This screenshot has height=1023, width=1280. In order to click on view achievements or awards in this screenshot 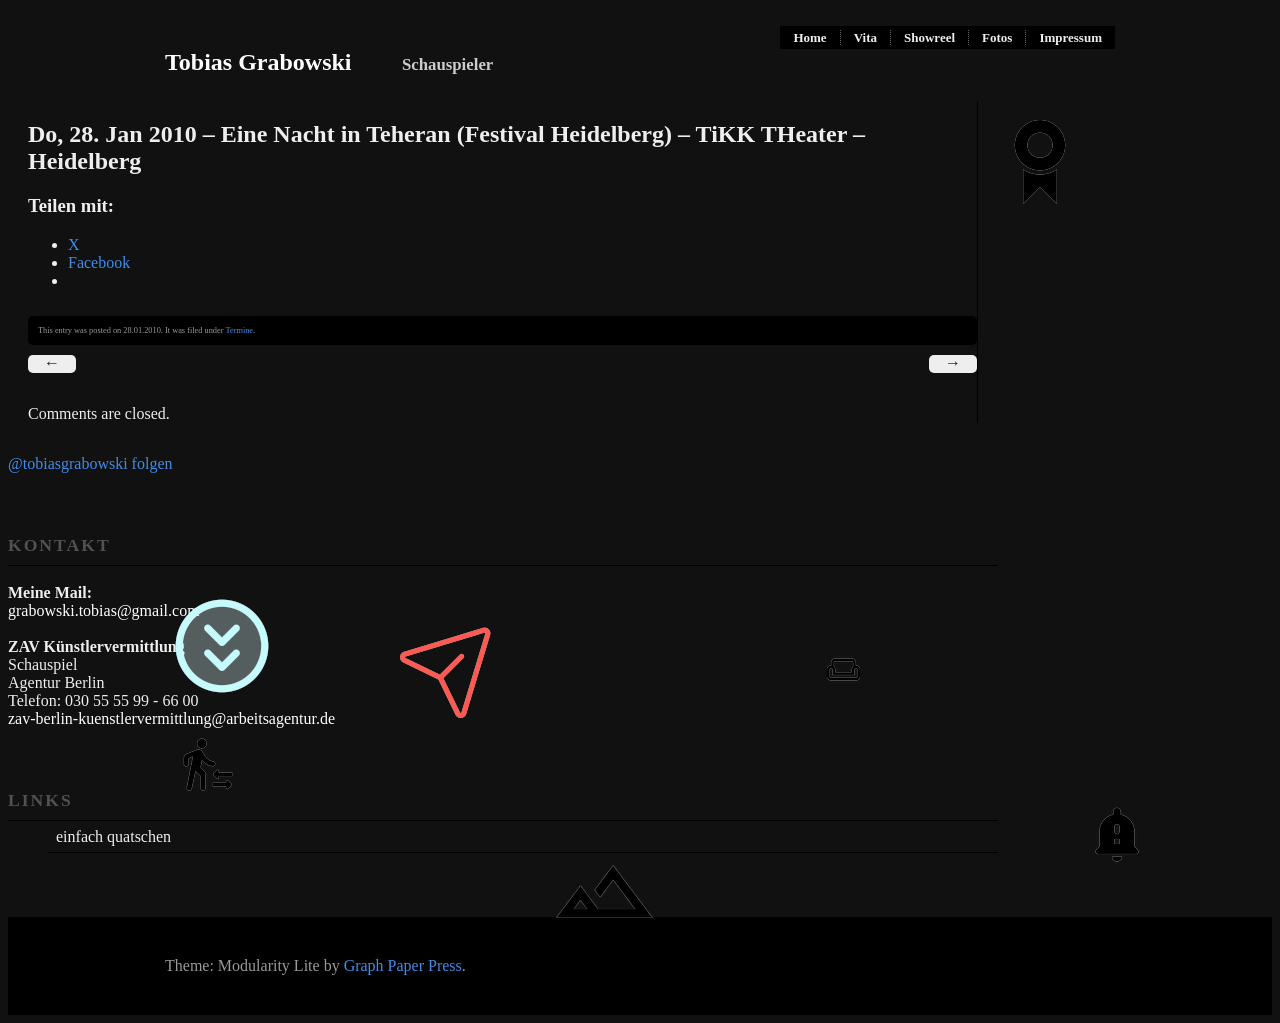, I will do `click(1040, 162)`.